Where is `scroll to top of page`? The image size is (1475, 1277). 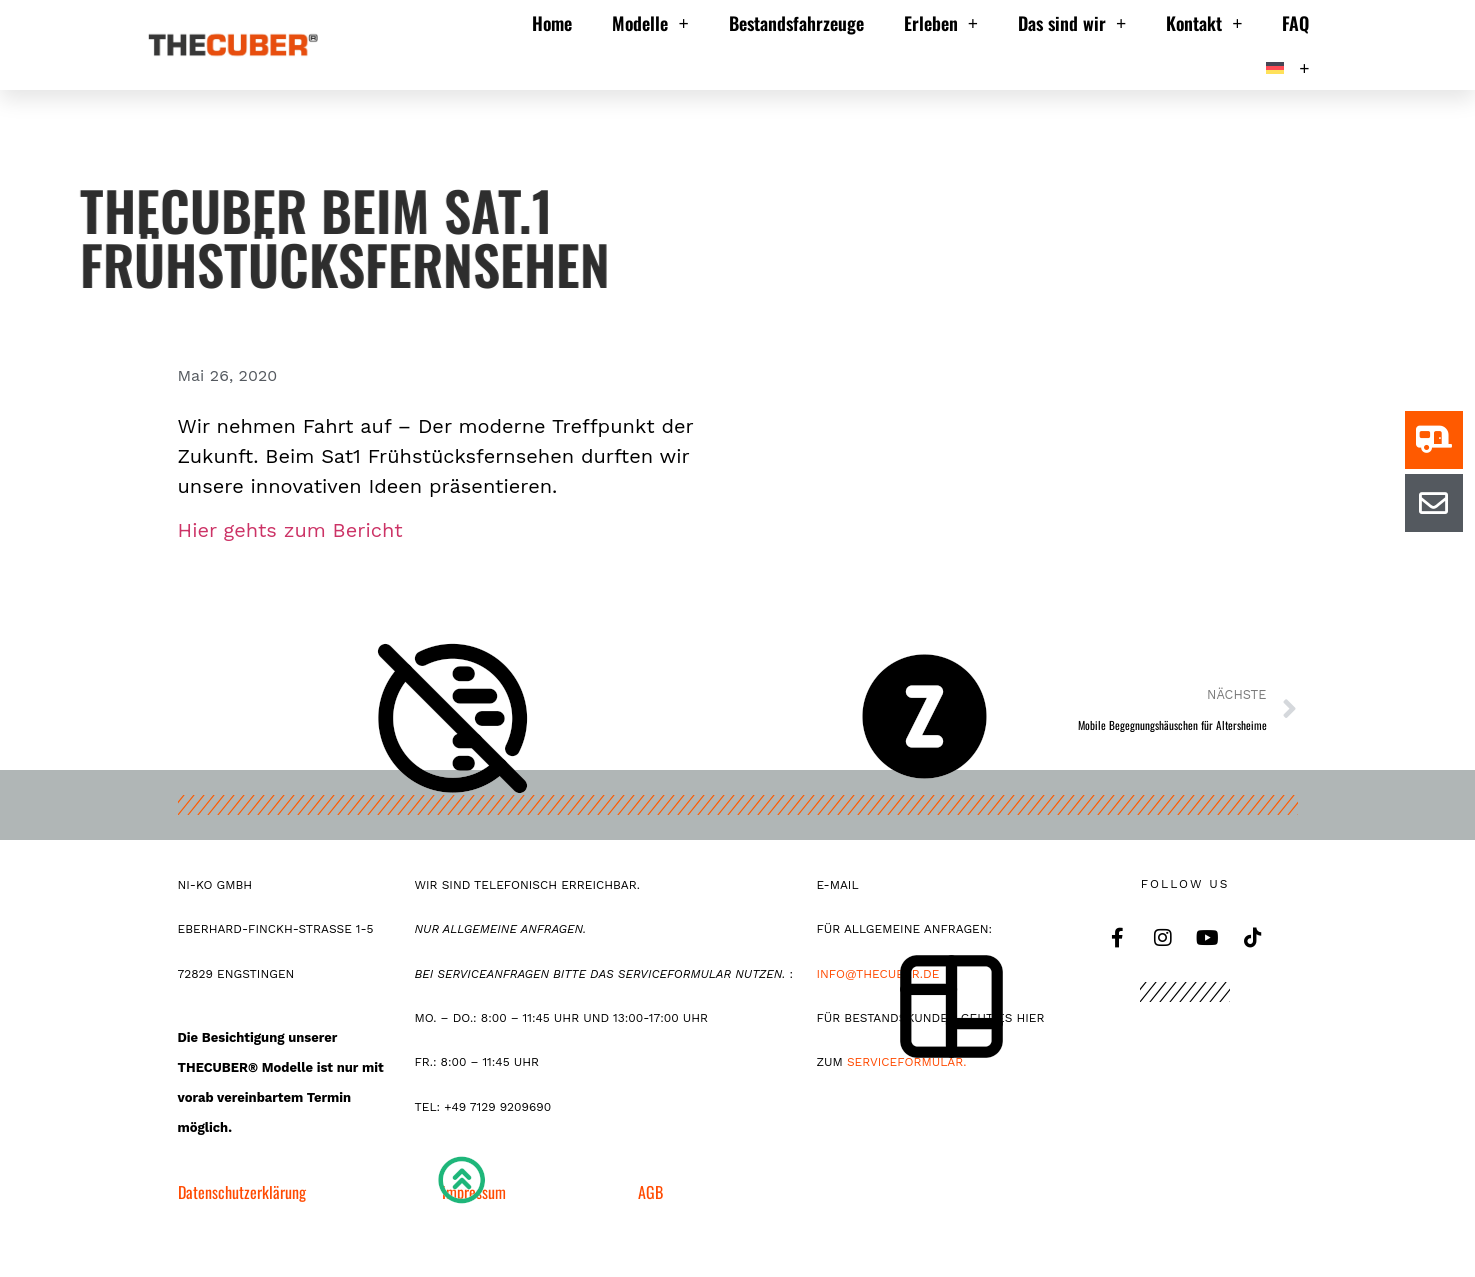
scroll to top of page is located at coordinates (462, 1180).